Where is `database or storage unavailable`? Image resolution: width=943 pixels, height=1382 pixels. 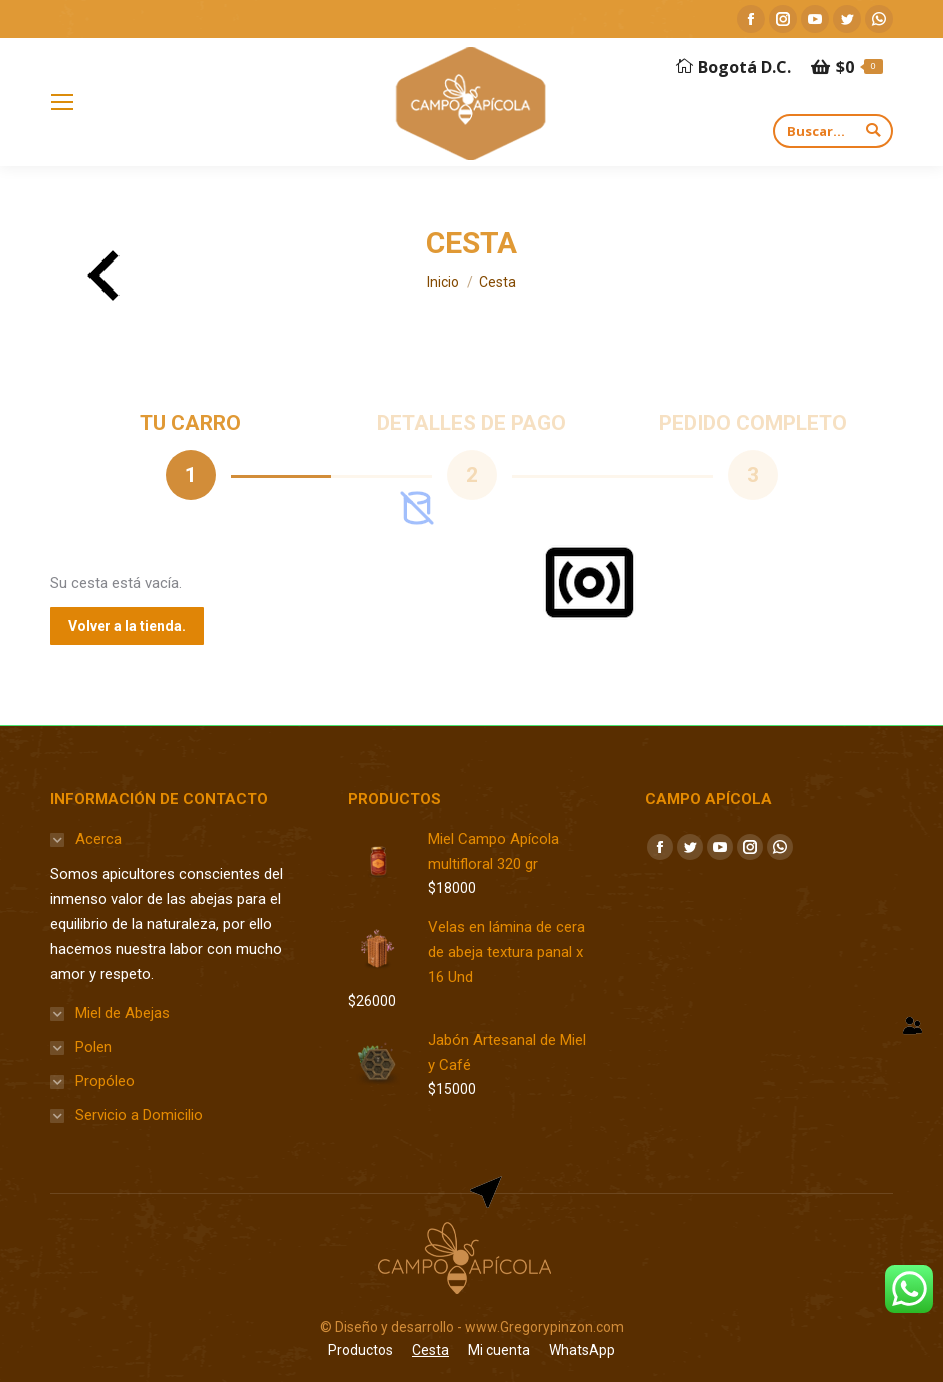
database or storage unavailable is located at coordinates (417, 508).